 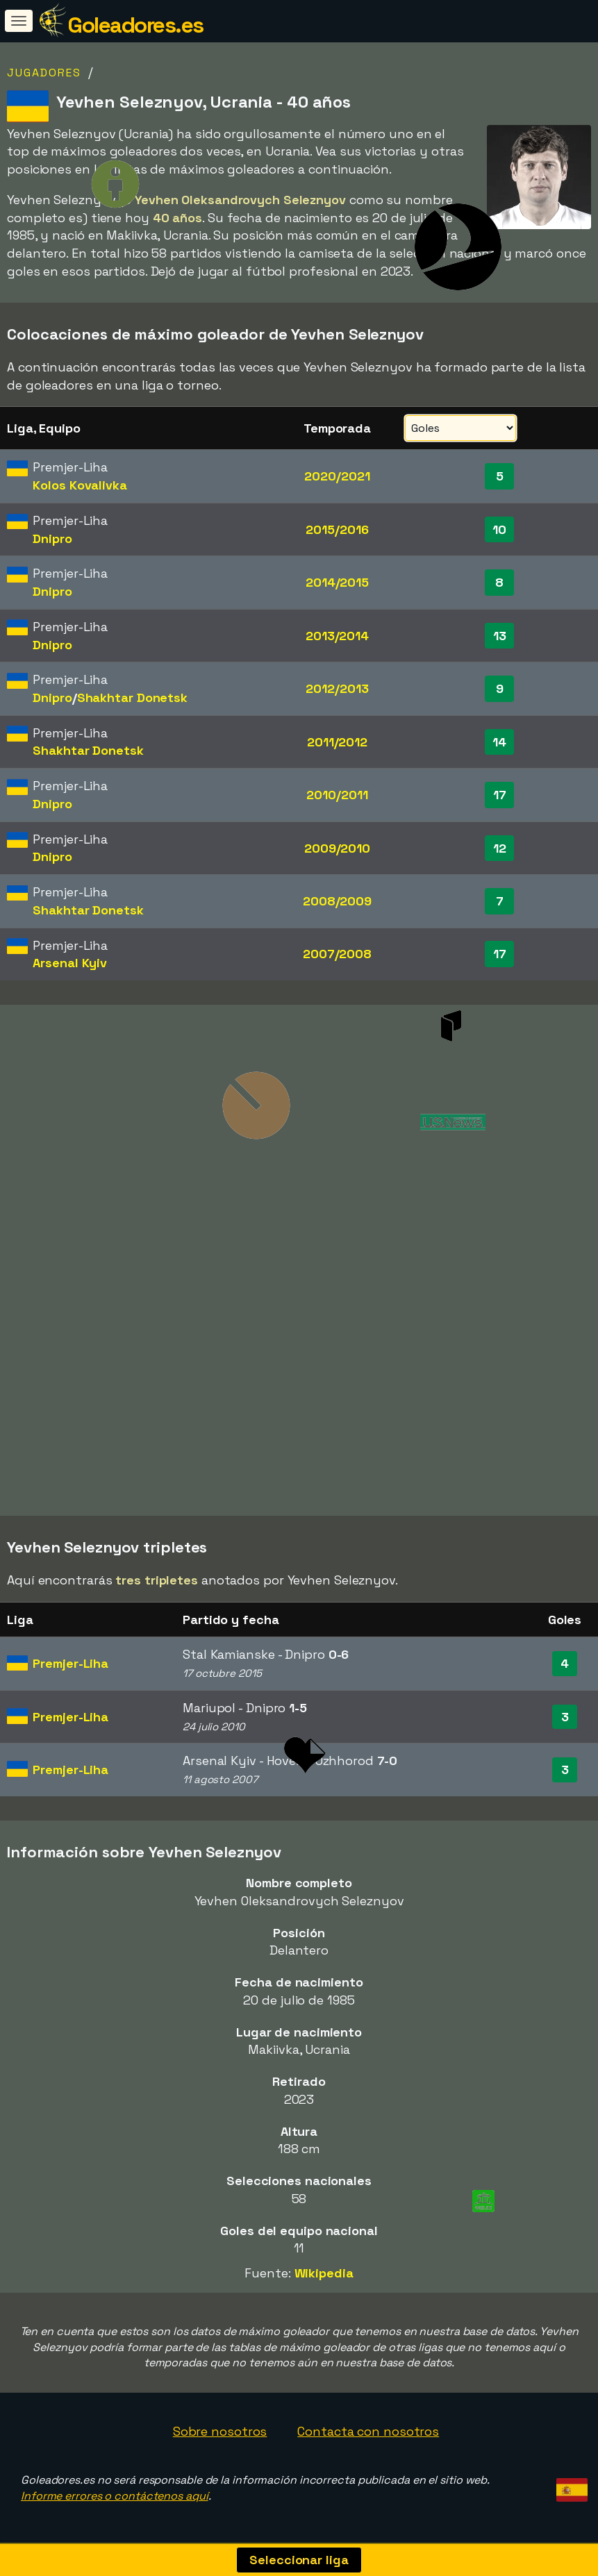 I want to click on indicates content requiring attribution under creative commons license, so click(x=115, y=184).